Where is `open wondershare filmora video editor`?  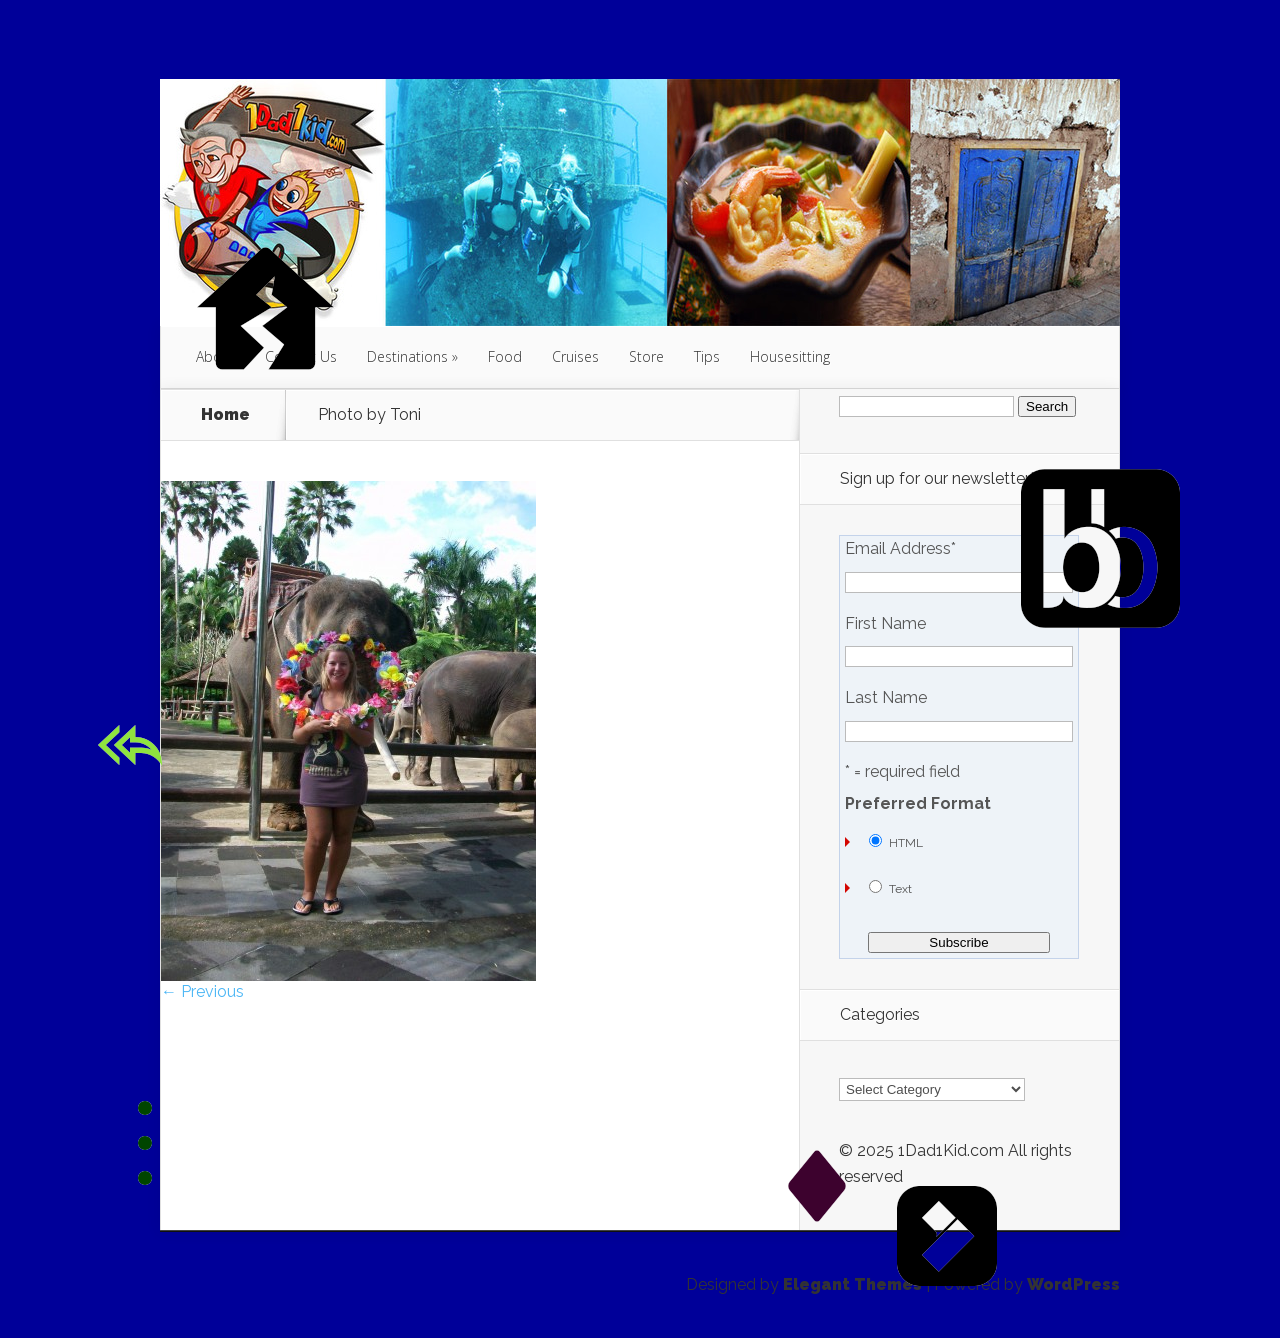 open wondershare filmora video editor is located at coordinates (947, 1236).